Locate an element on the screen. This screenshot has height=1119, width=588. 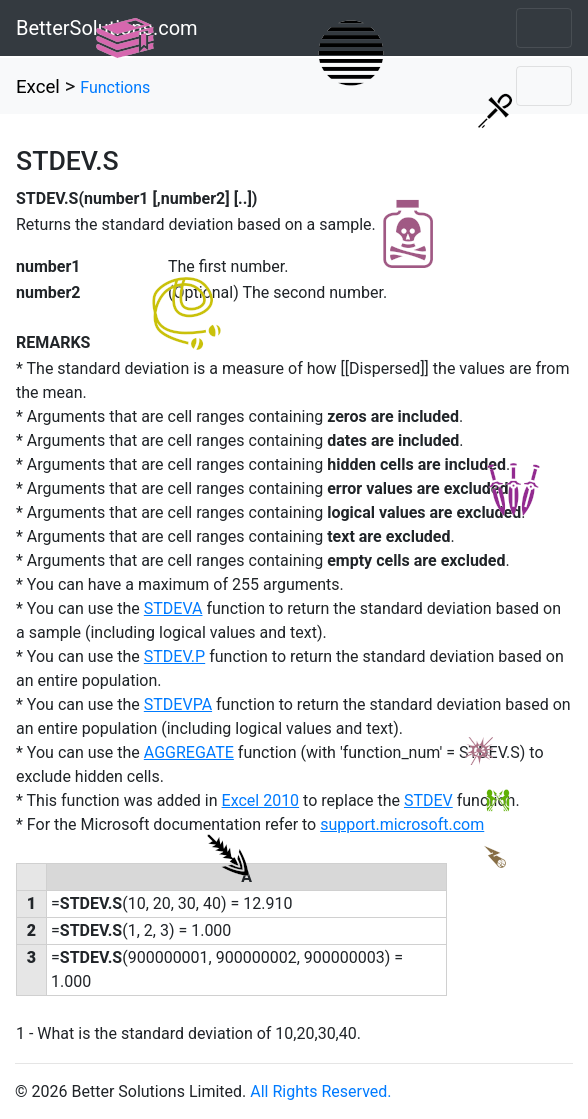
represents a holographic or 3D display element is located at coordinates (351, 53).